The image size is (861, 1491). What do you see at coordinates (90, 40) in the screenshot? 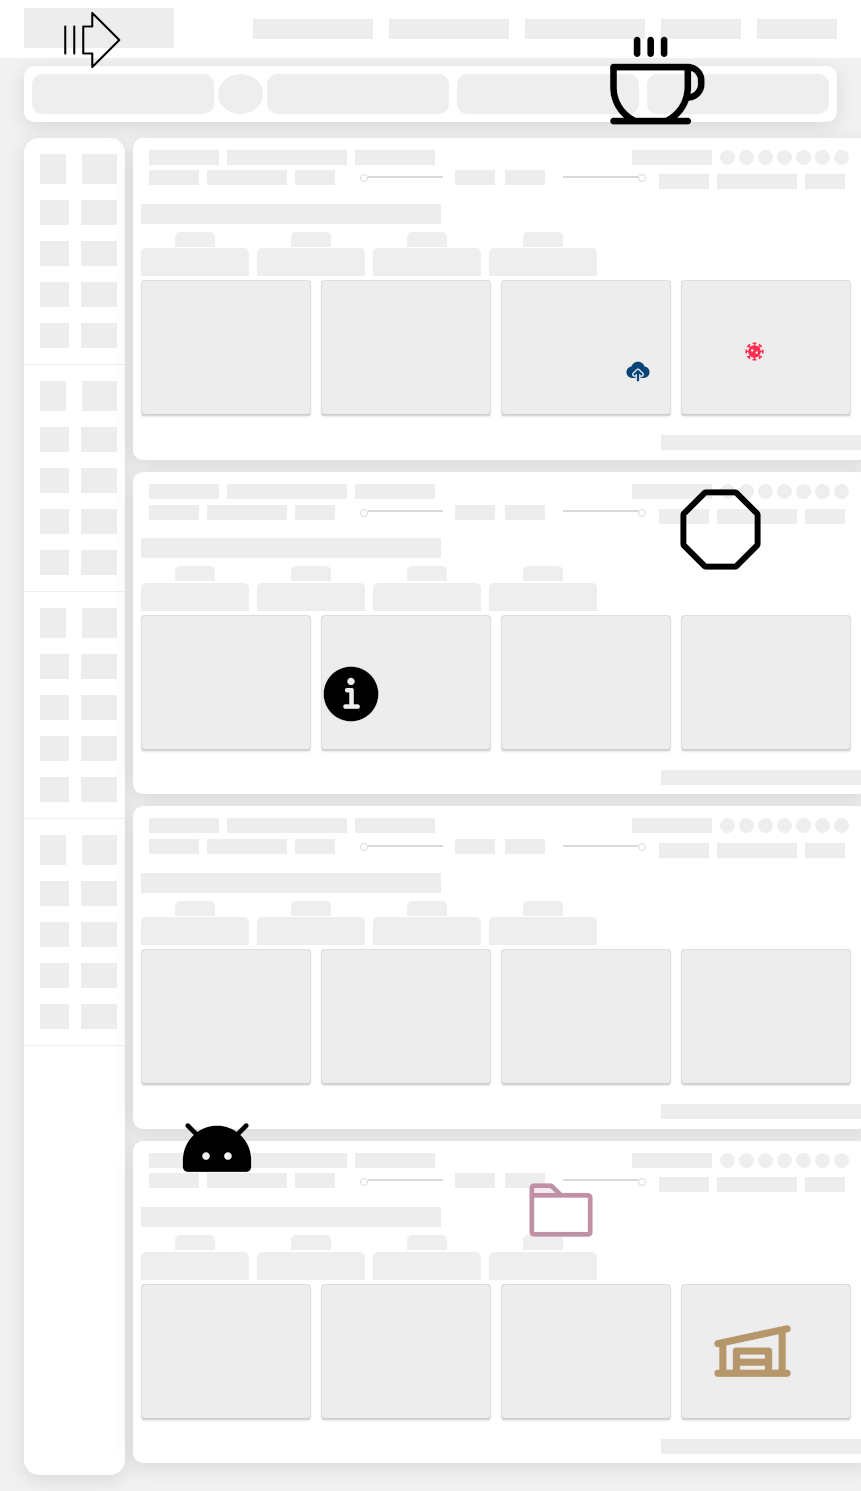
I see `skip forward or advance to the next item` at bounding box center [90, 40].